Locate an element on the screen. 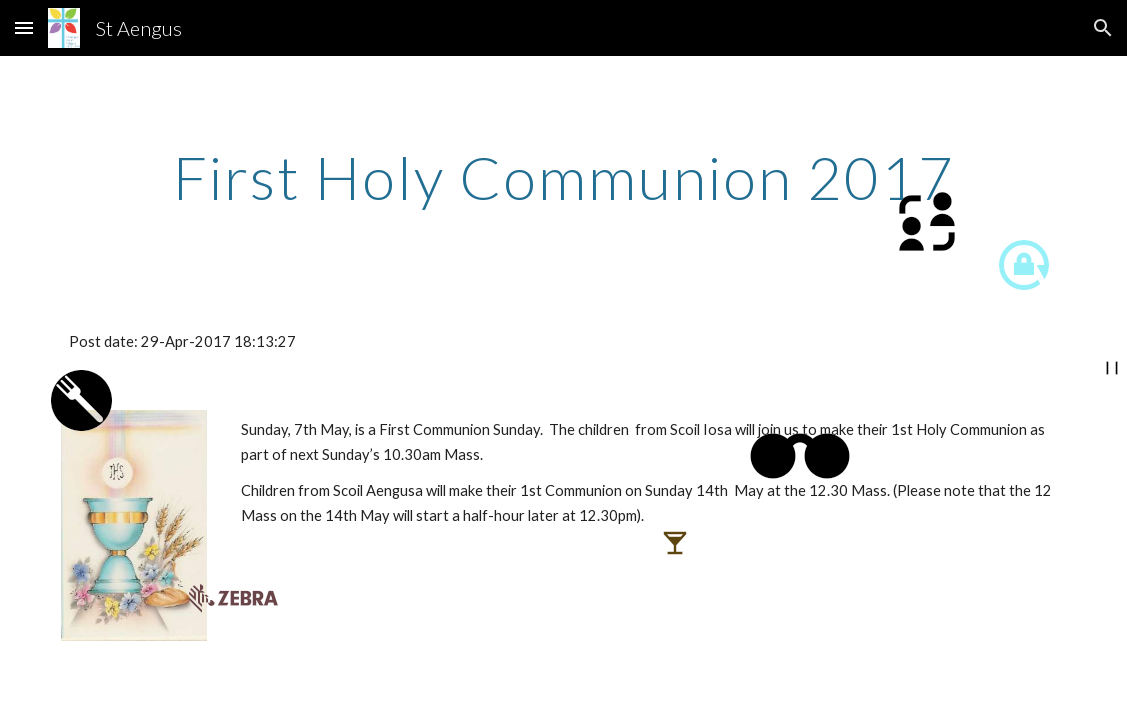 This screenshot has width=1127, height=720. view cocktail or drink menu is located at coordinates (675, 543).